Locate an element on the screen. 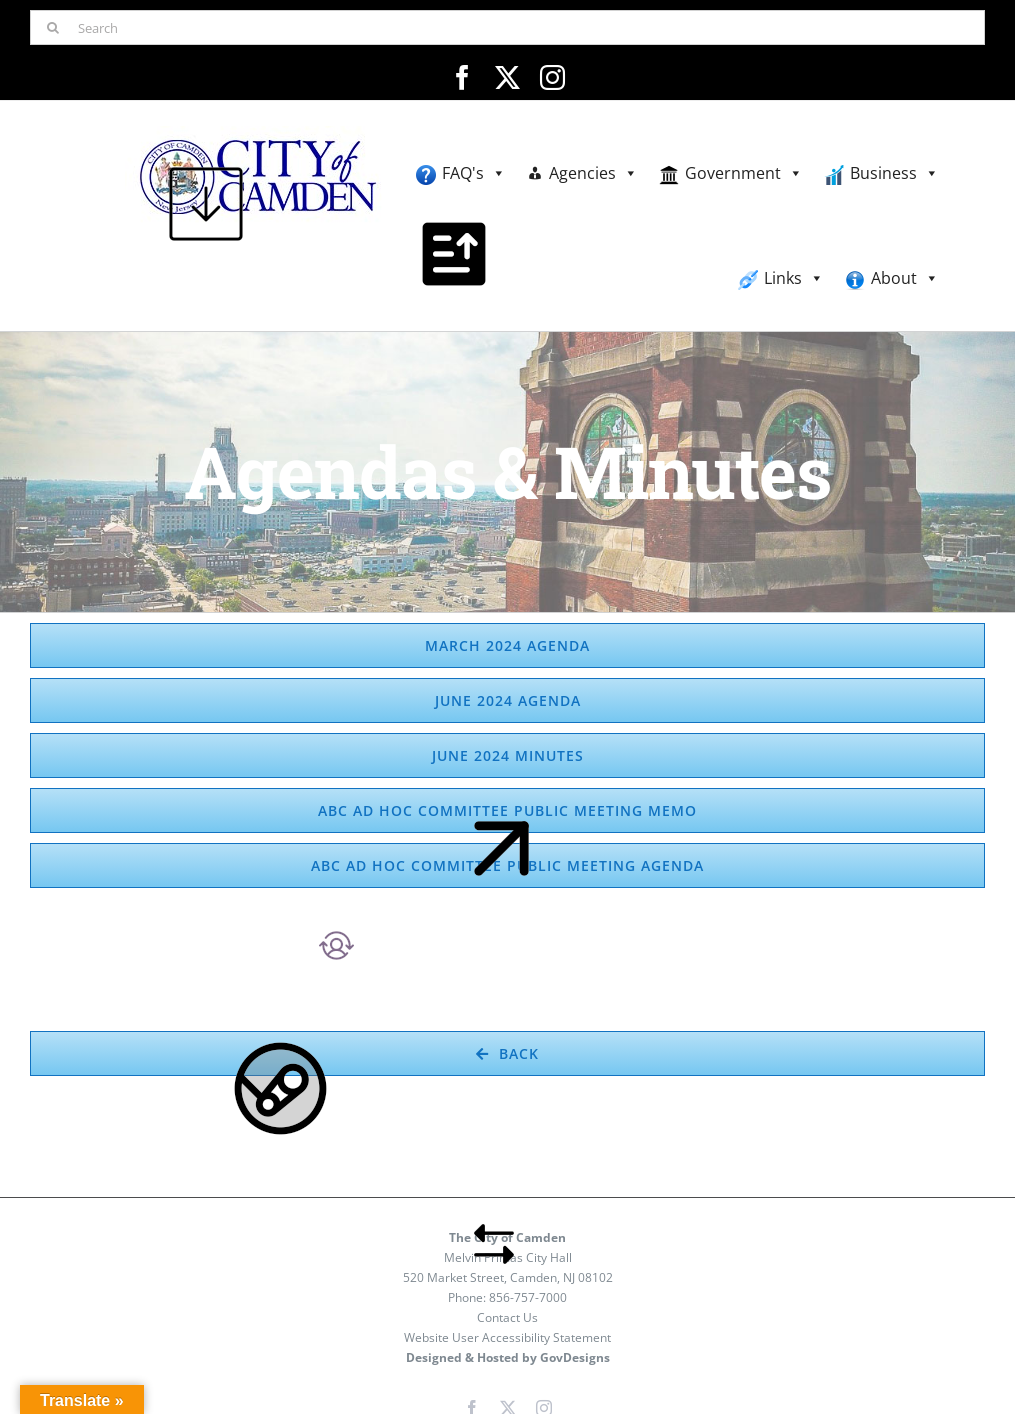 Image resolution: width=1015 pixels, height=1414 pixels. open Steam application is located at coordinates (280, 1088).